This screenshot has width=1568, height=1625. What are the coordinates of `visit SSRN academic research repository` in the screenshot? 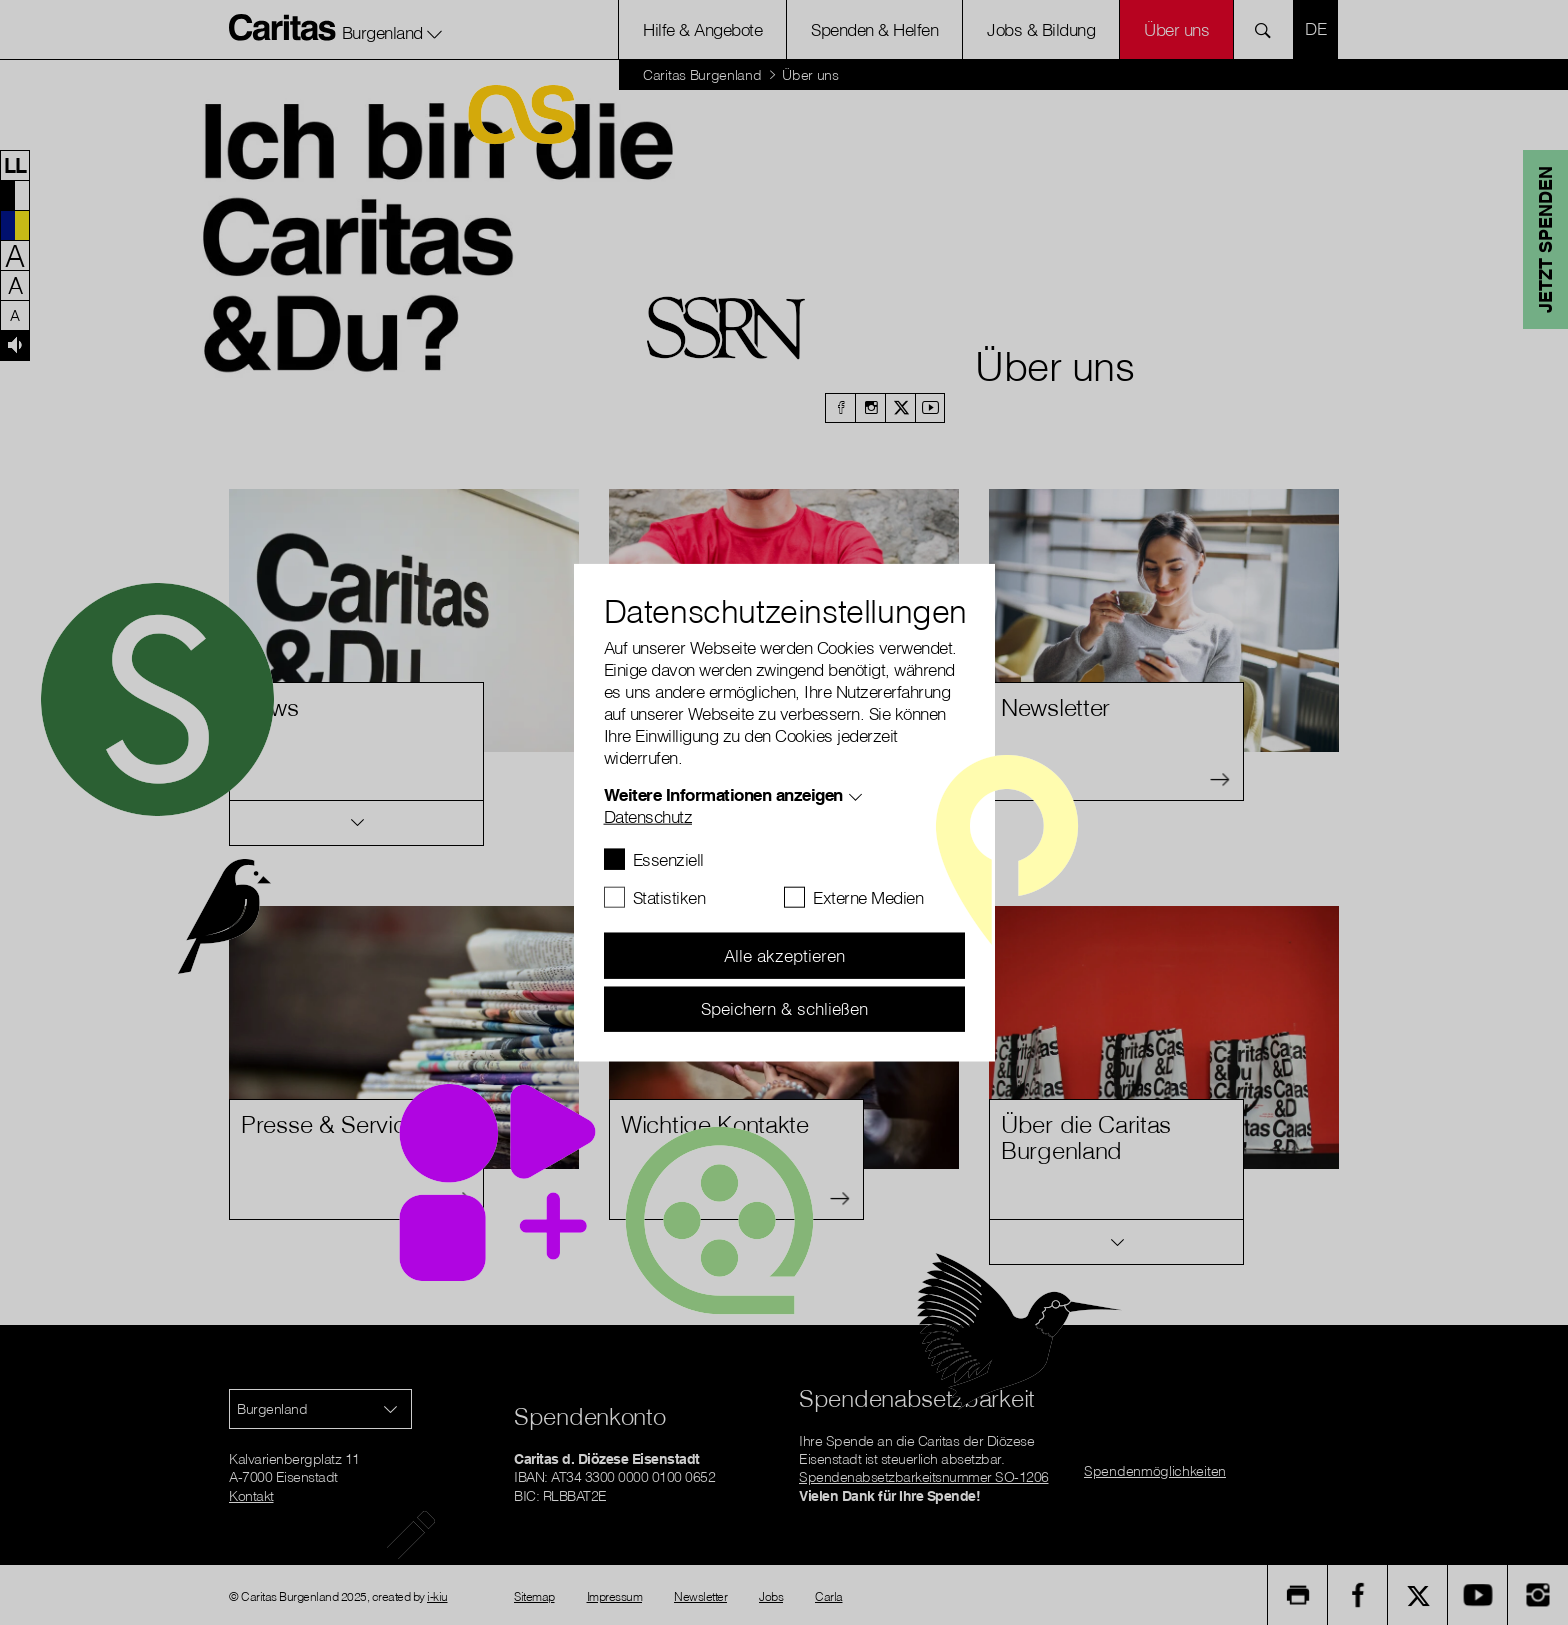 It's located at (726, 328).